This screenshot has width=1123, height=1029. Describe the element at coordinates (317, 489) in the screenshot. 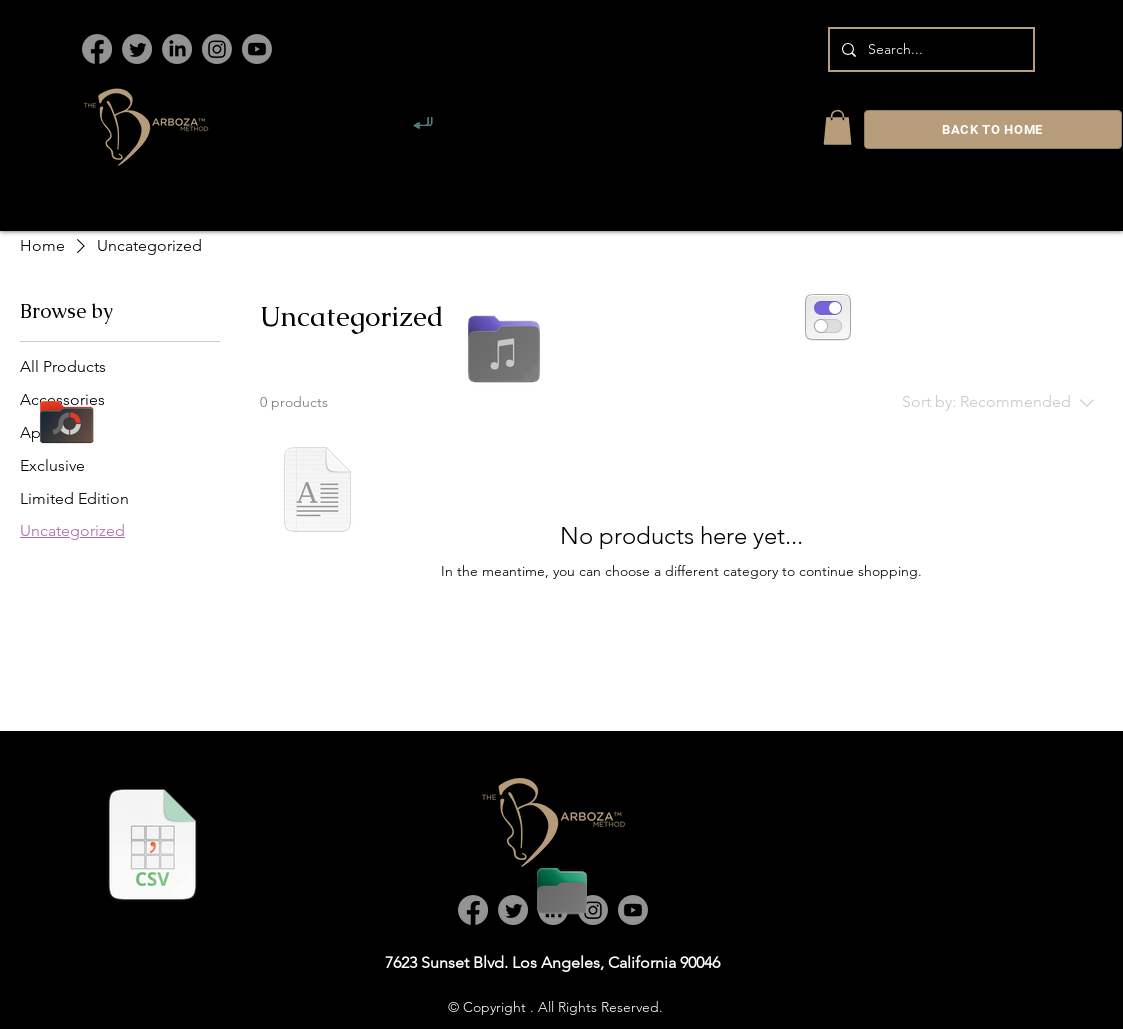

I see `open a rich text format document` at that location.